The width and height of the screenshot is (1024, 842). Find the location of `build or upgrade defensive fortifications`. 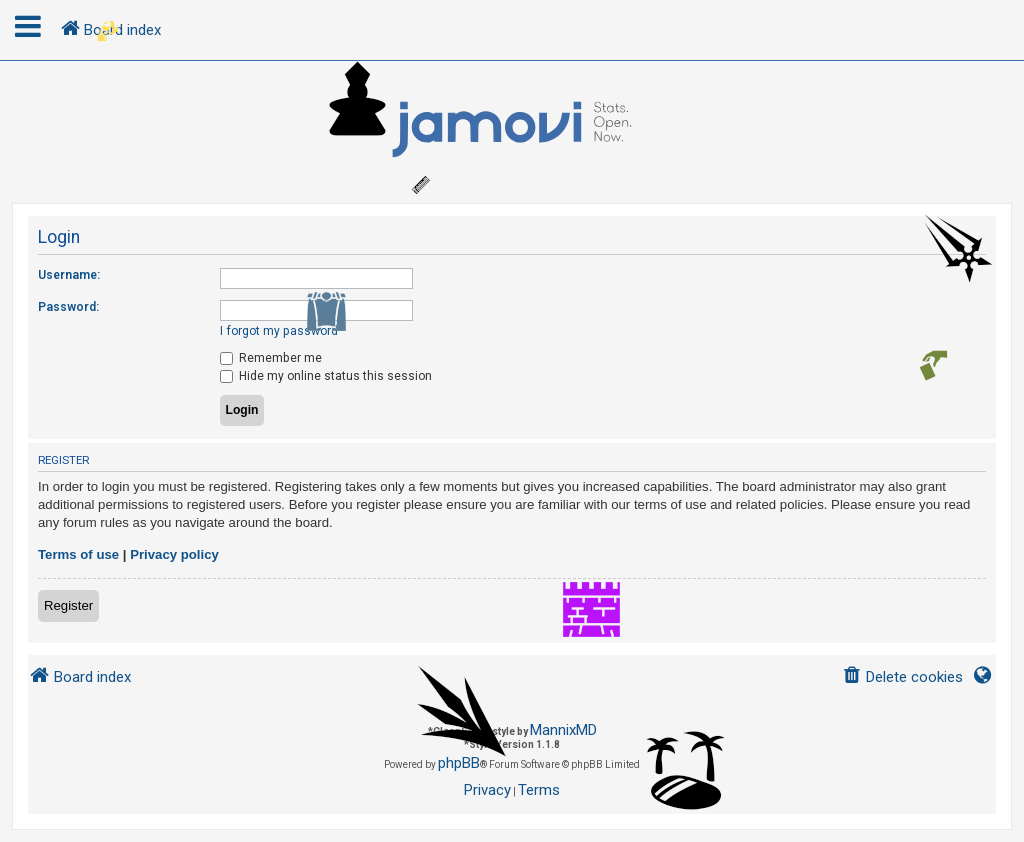

build or upgrade defensive fortifications is located at coordinates (591, 608).